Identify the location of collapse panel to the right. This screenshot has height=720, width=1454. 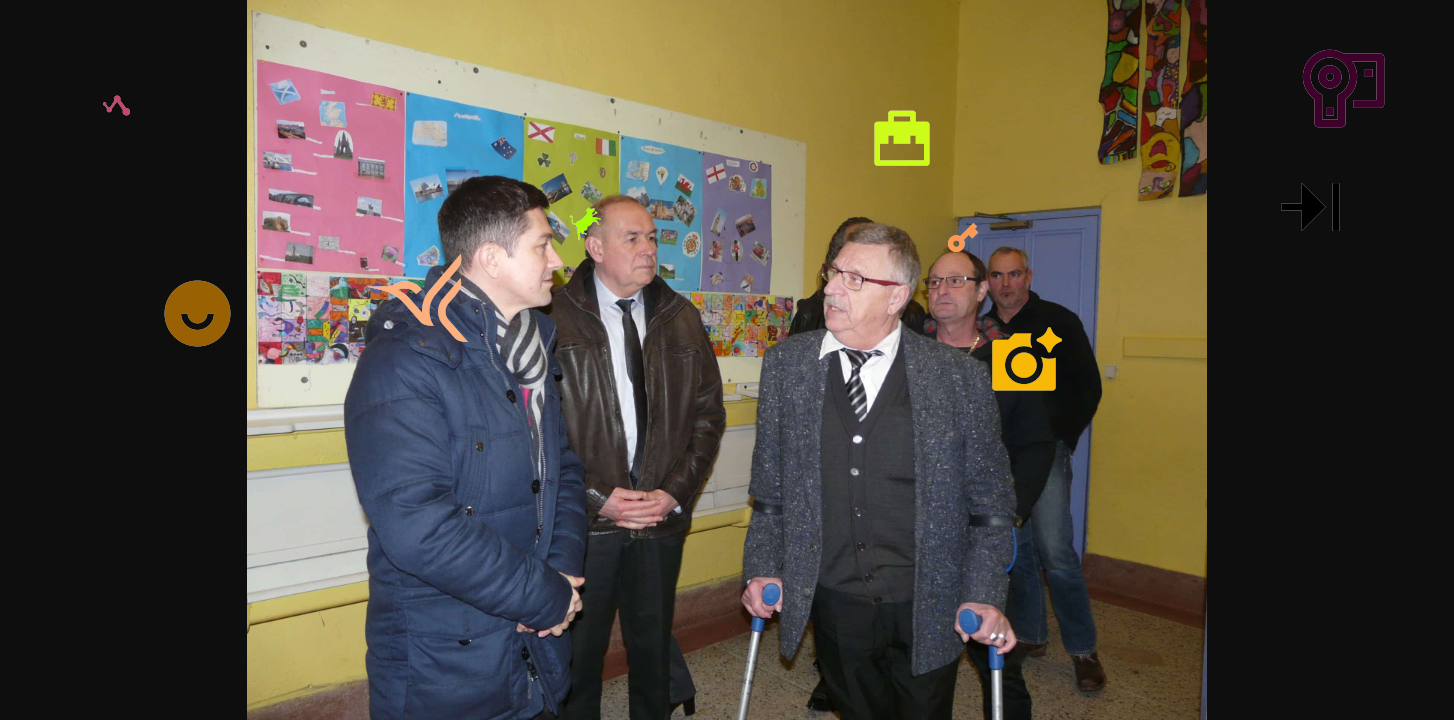
(1312, 207).